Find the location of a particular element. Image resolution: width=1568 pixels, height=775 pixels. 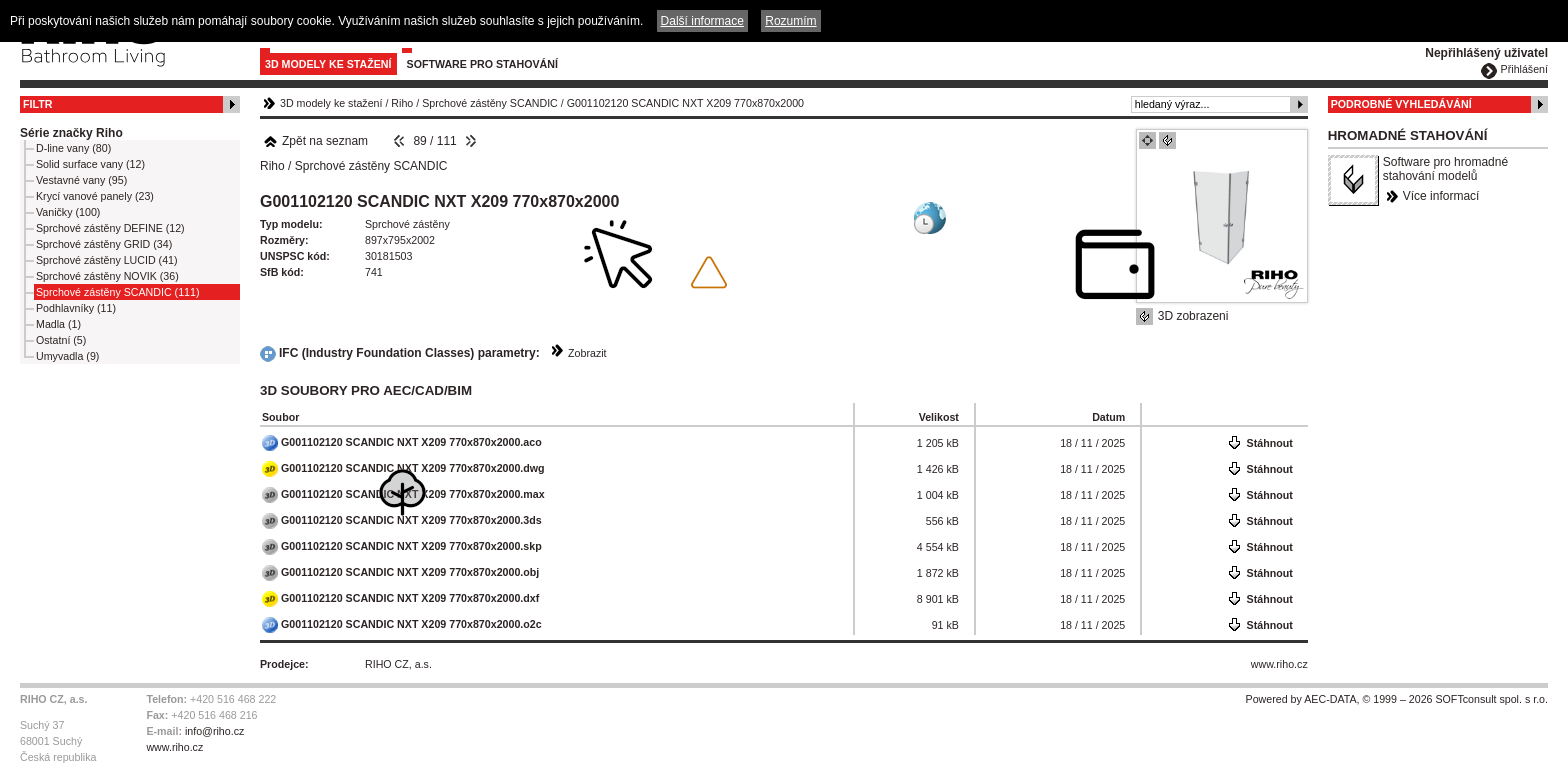

access your wallet or payment methods is located at coordinates (1113, 267).